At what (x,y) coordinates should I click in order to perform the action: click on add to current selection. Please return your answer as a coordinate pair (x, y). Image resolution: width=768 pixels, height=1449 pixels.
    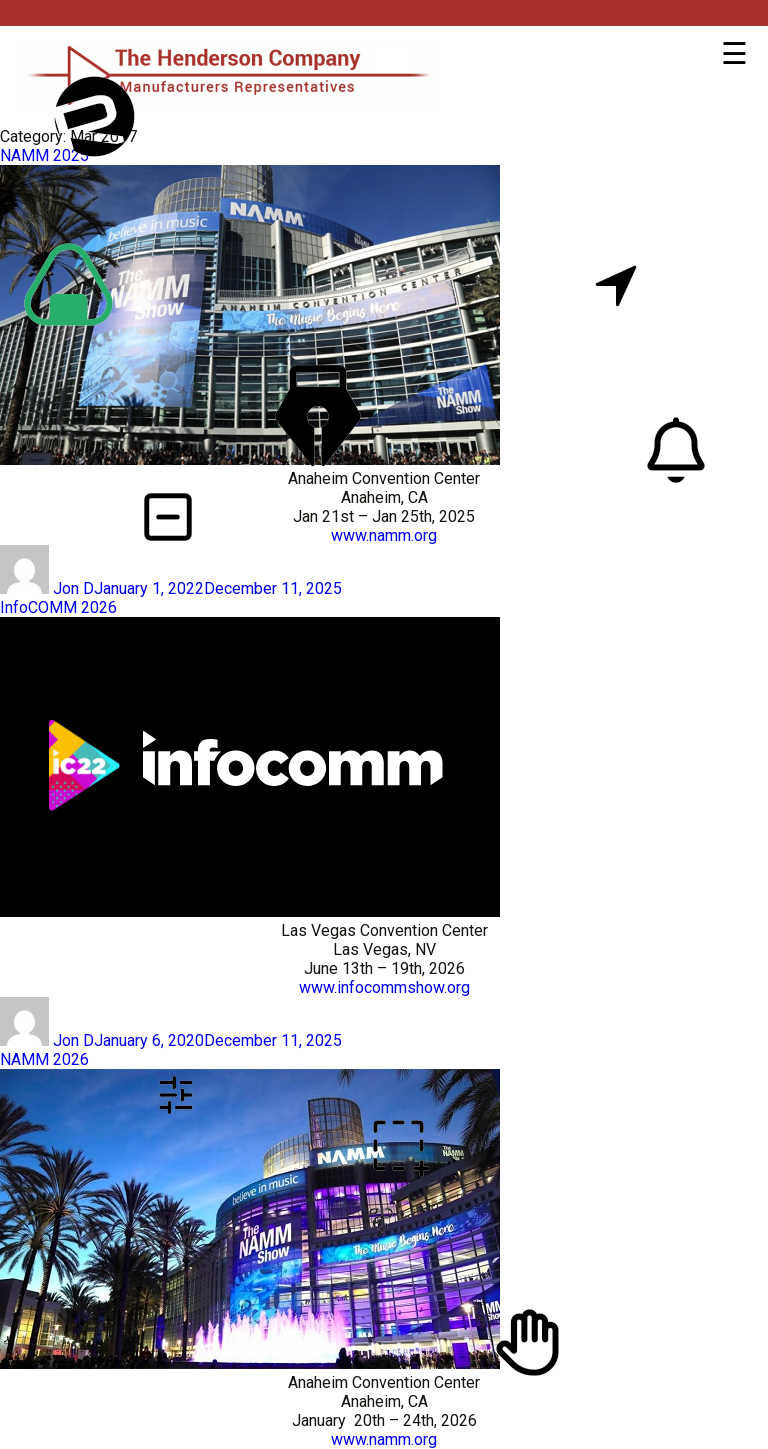
    Looking at the image, I should click on (398, 1145).